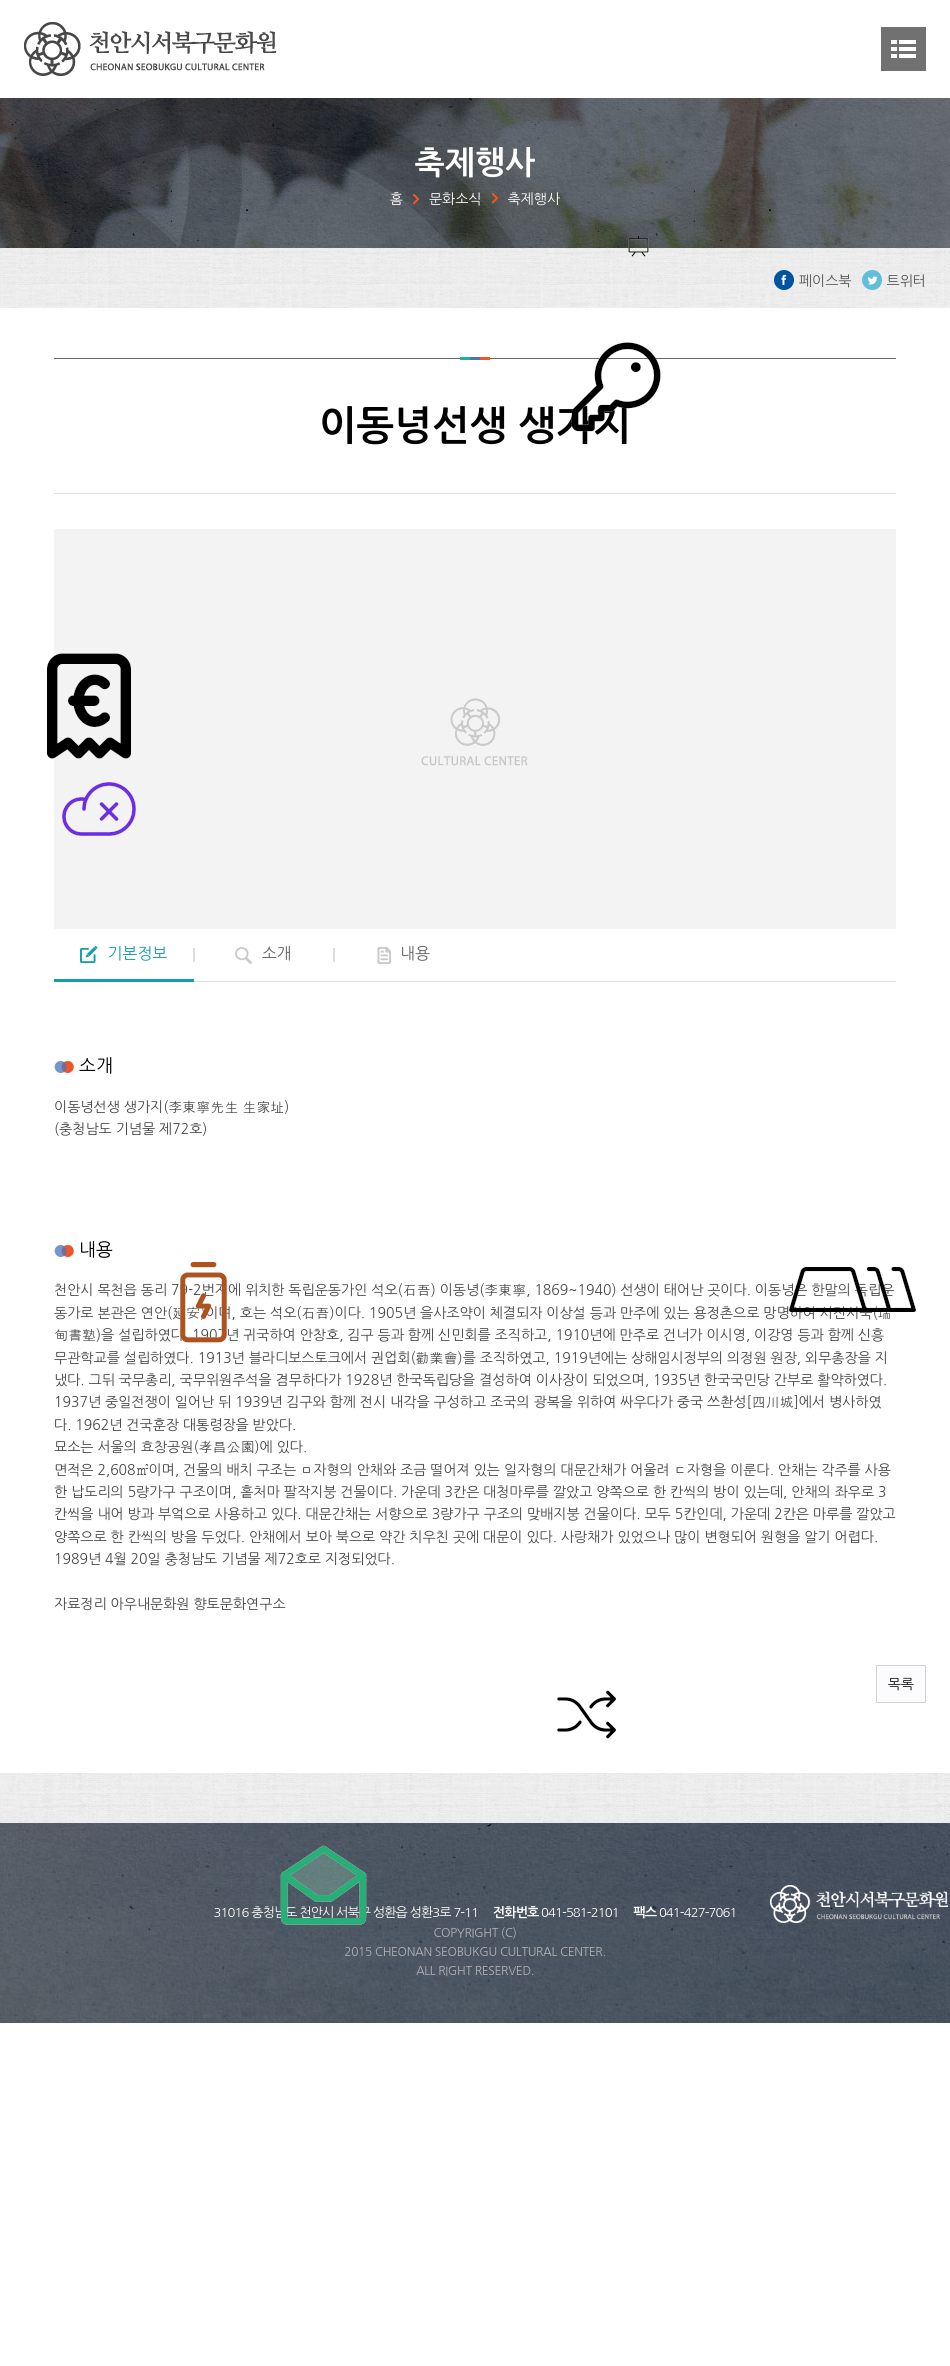 This screenshot has width=950, height=2366. Describe the element at coordinates (89, 706) in the screenshot. I see `view euro transaction receipt` at that location.